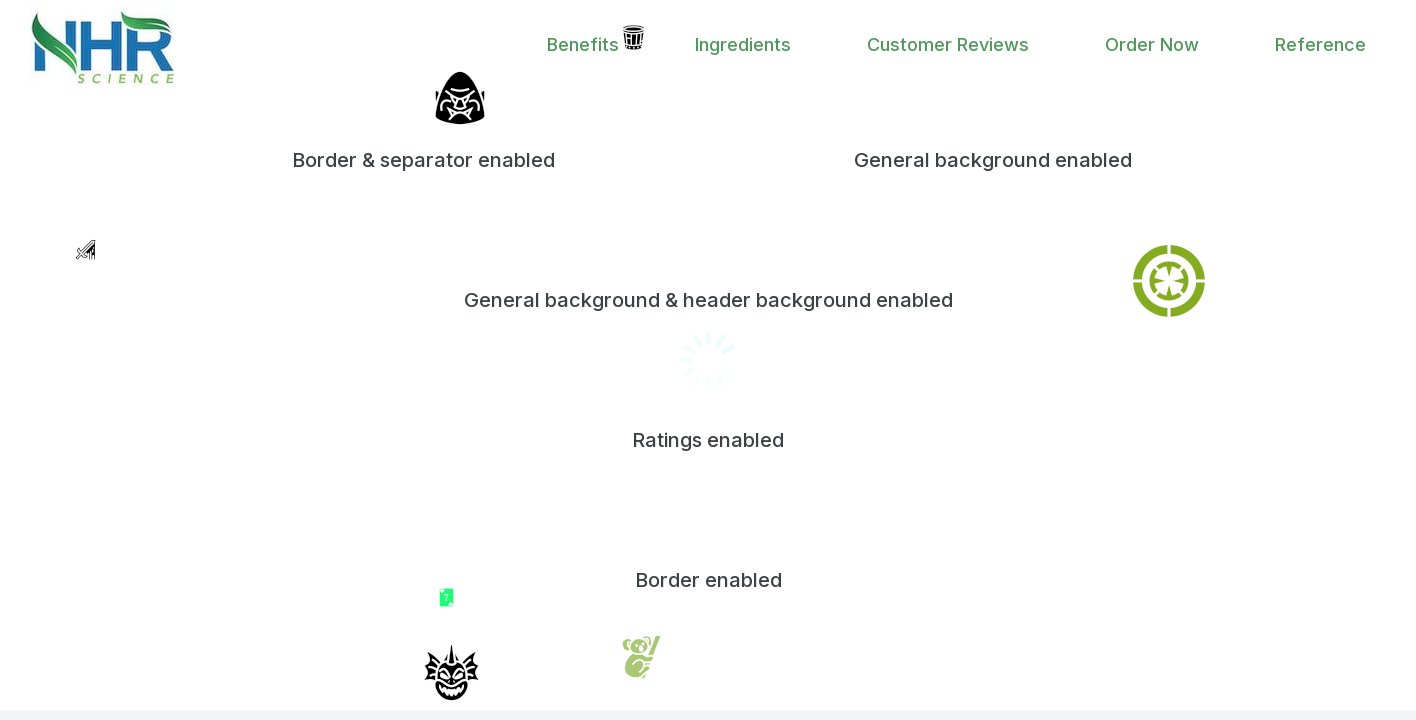 This screenshot has height=720, width=1416. Describe the element at coordinates (641, 657) in the screenshot. I see `koala character or mascot icon` at that location.